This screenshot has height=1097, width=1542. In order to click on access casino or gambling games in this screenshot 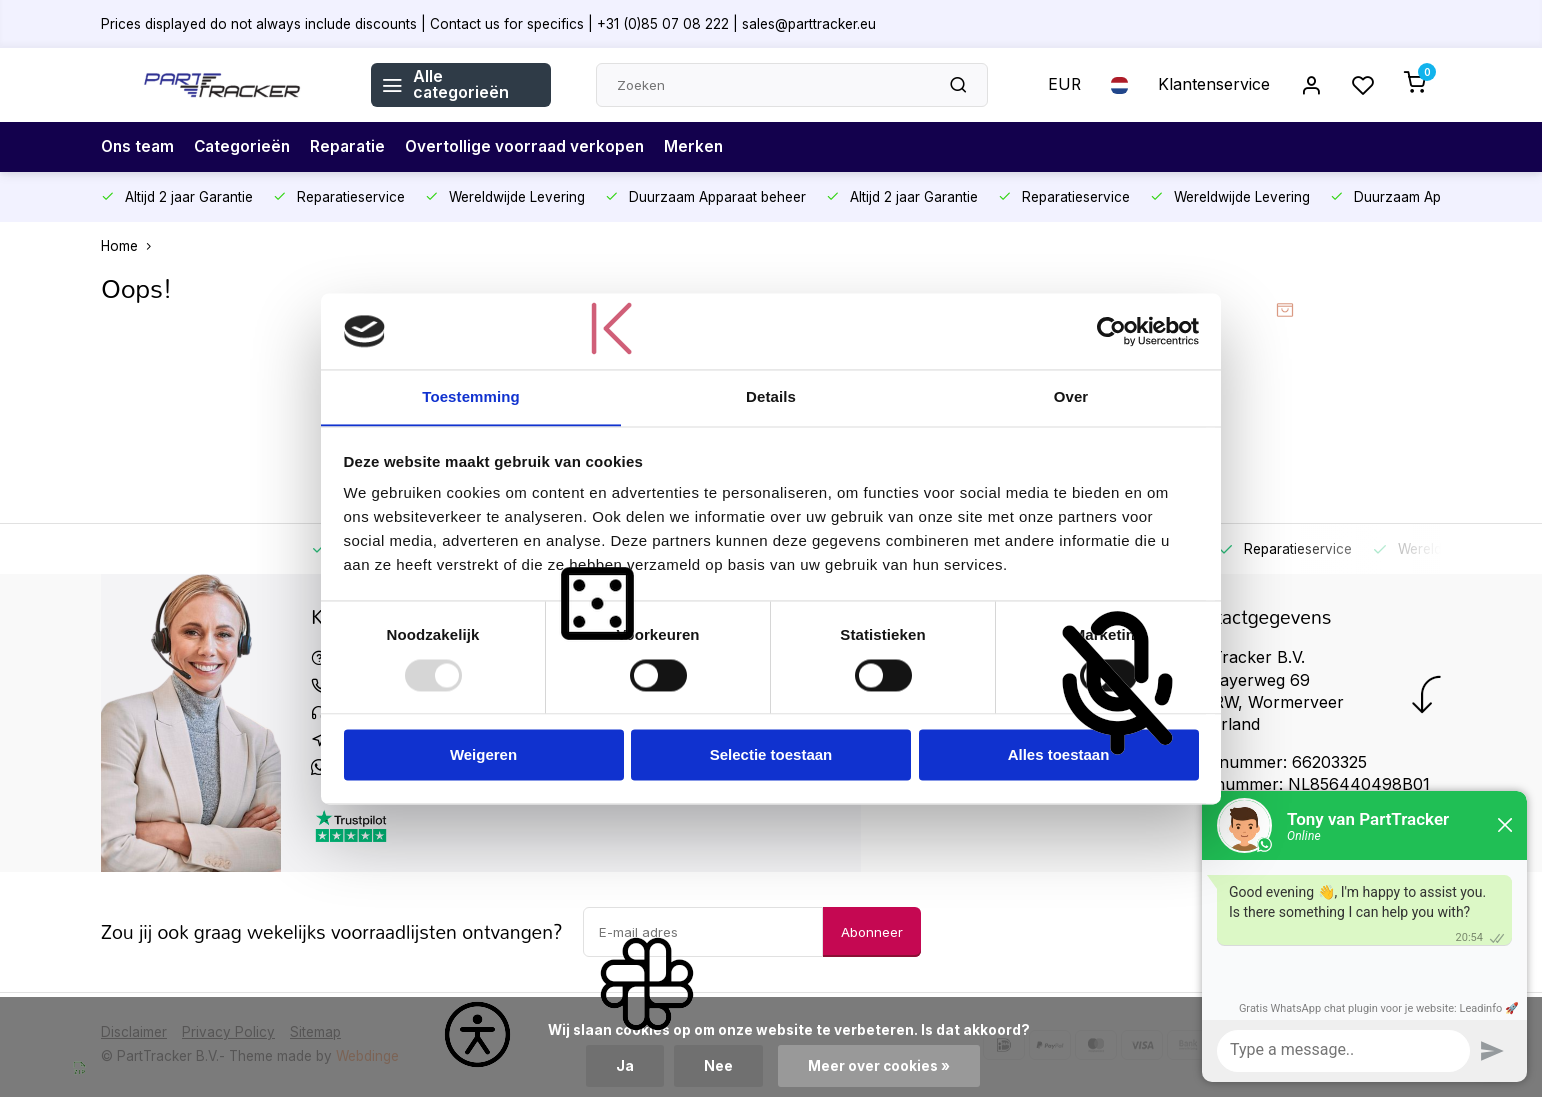, I will do `click(597, 603)`.